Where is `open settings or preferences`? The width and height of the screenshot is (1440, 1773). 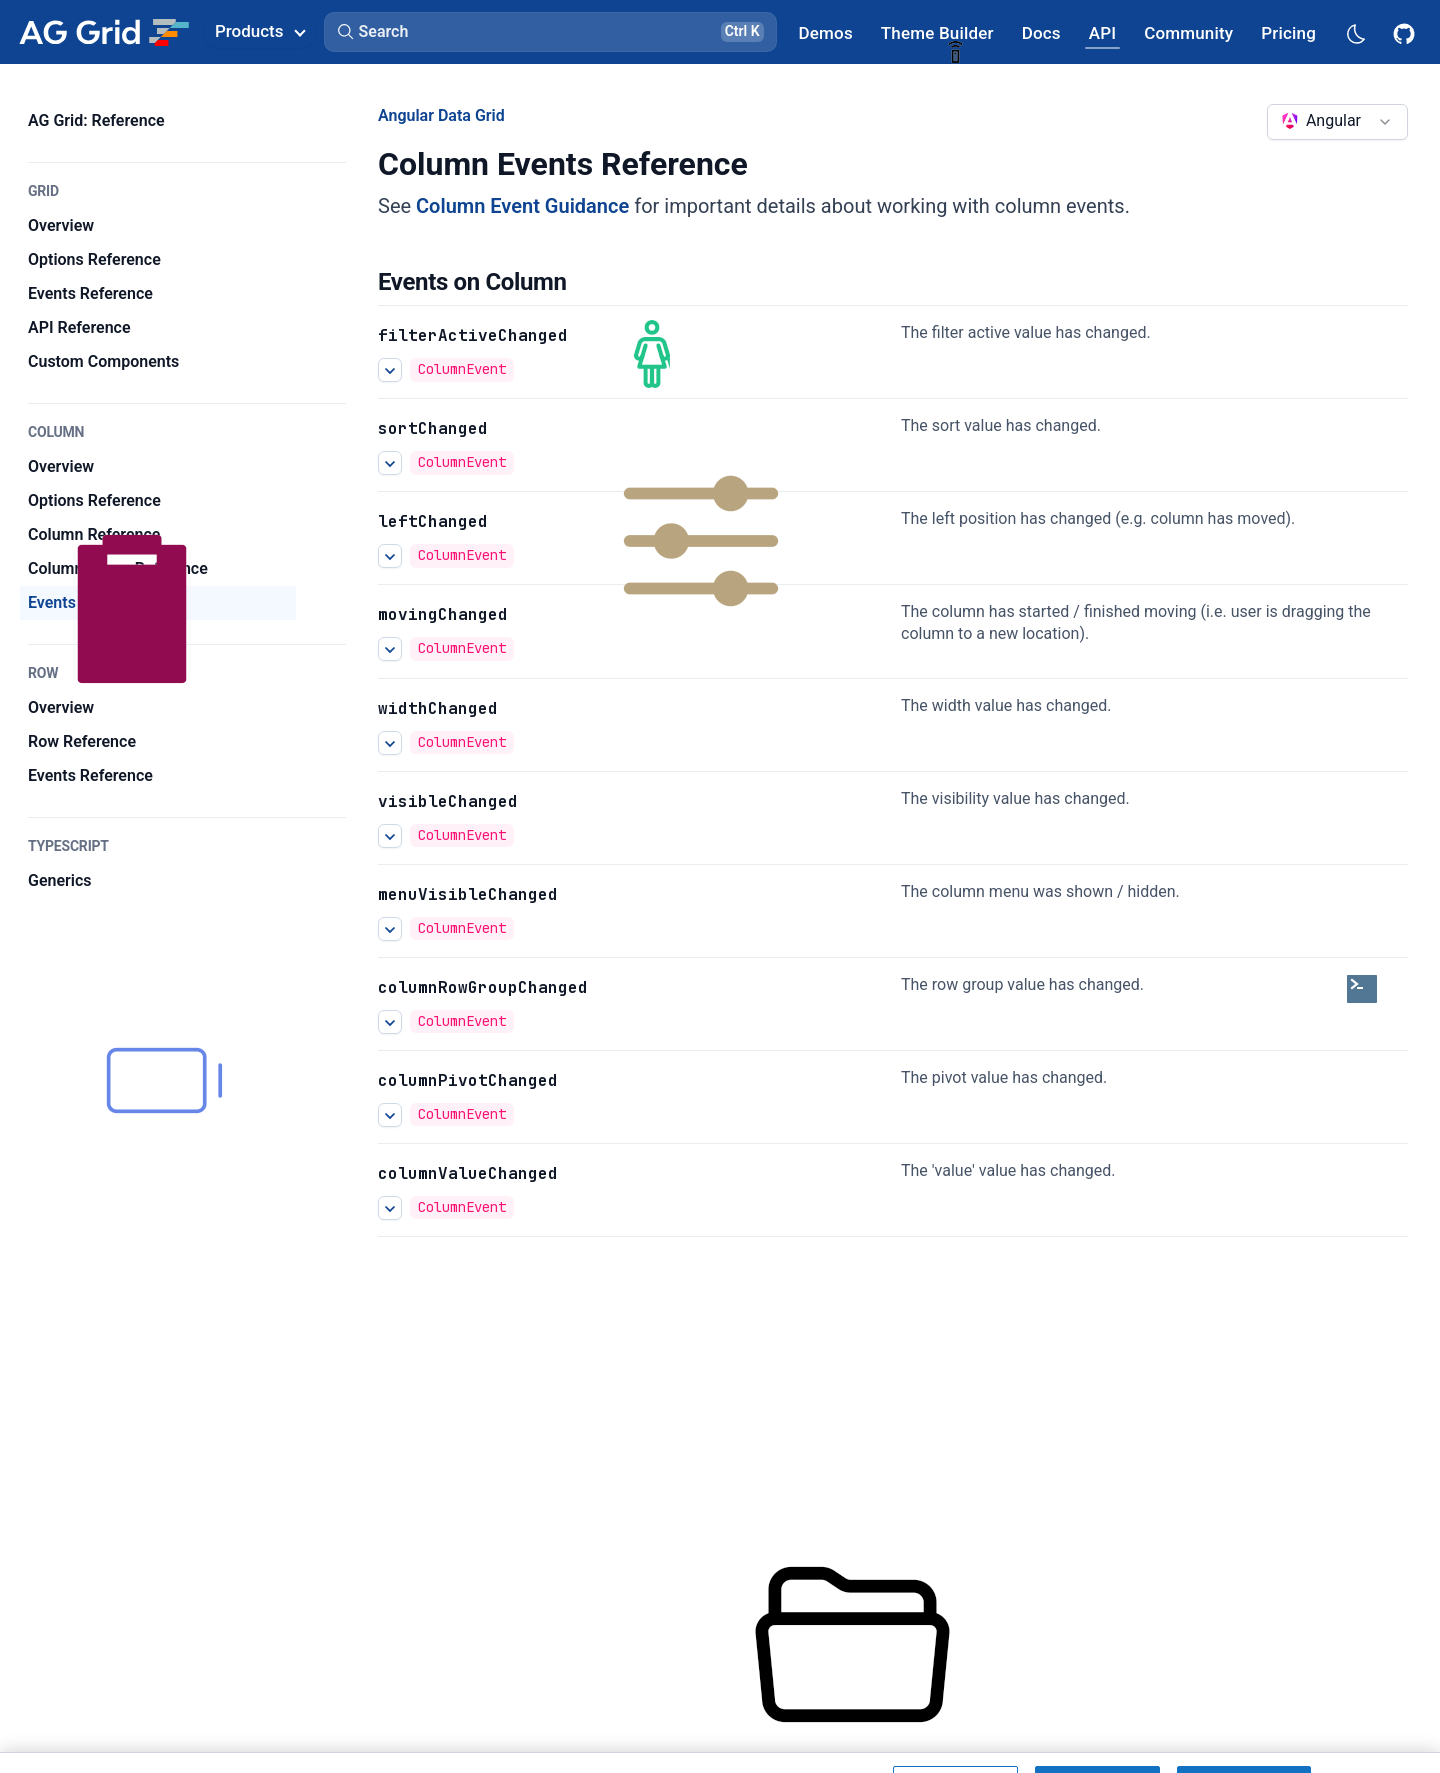
open settings or preferences is located at coordinates (701, 541).